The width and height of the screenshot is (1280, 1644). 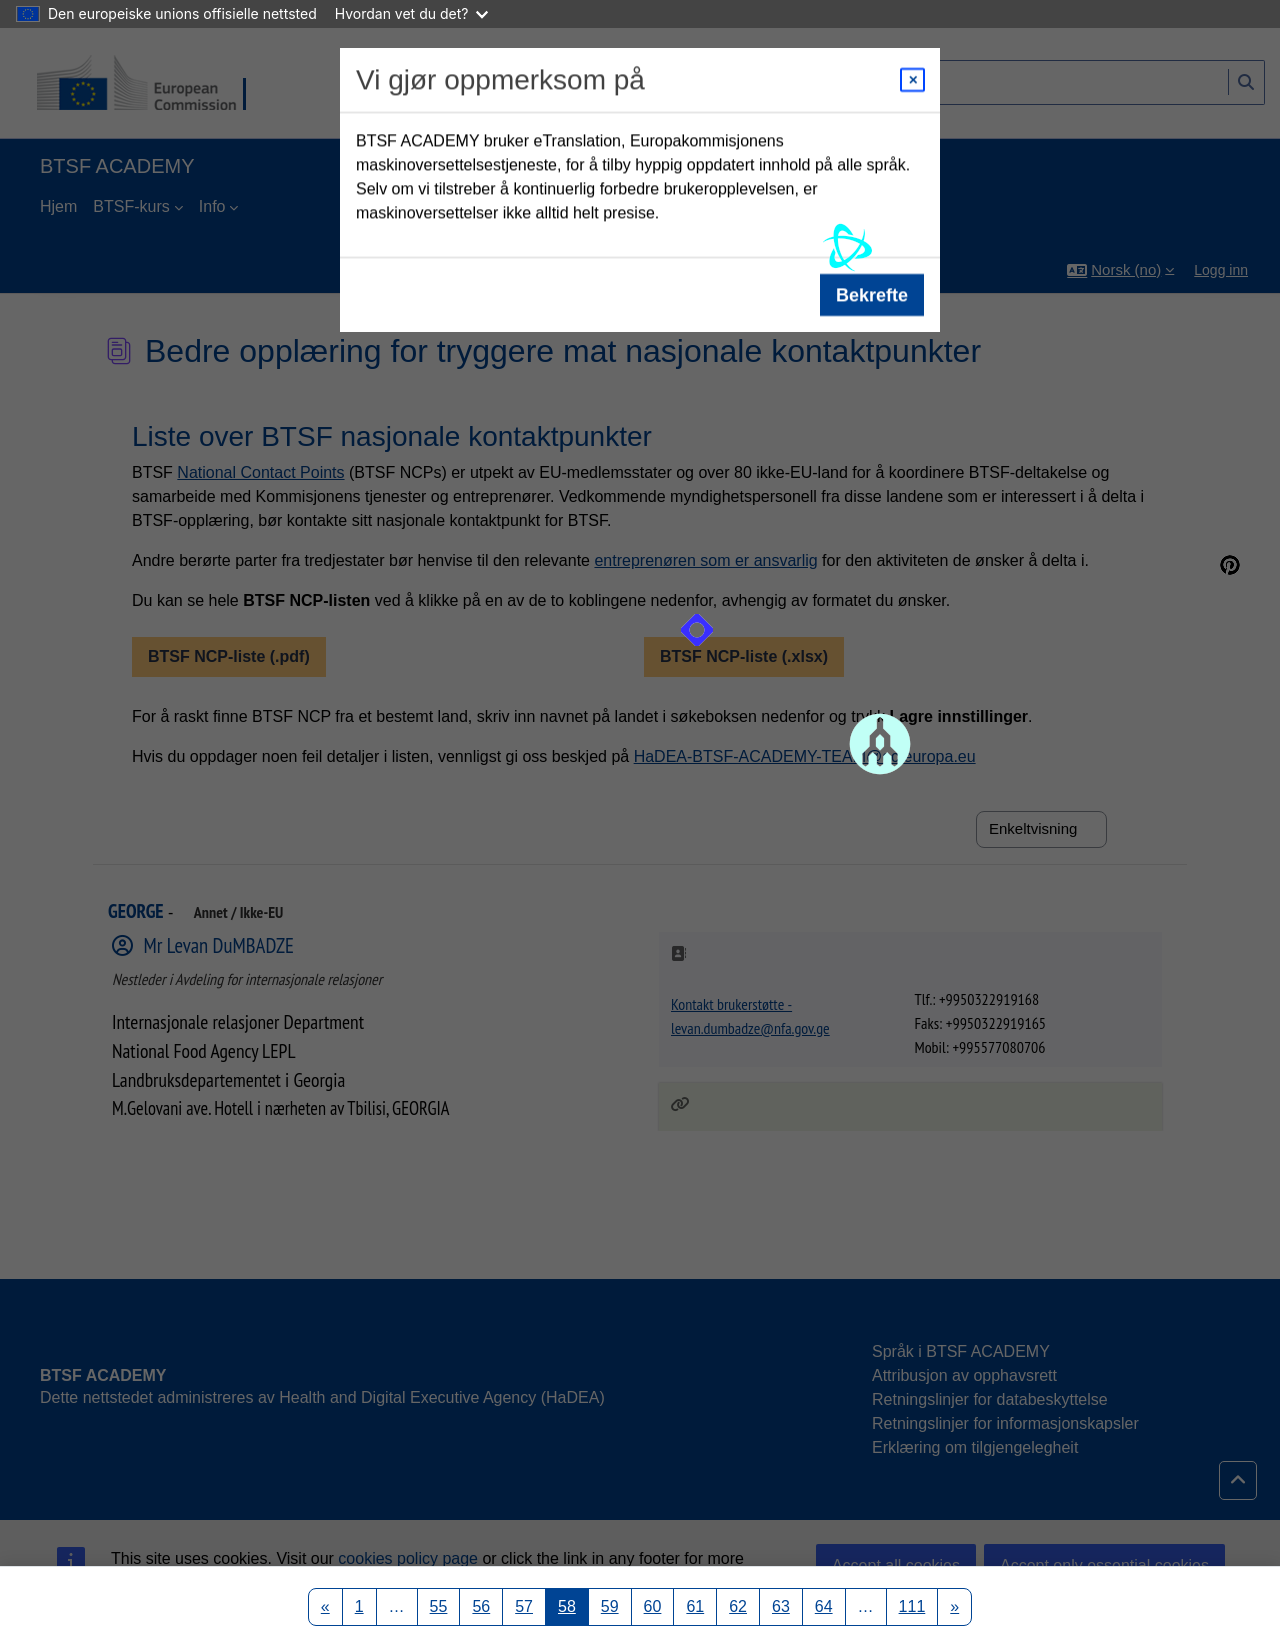 What do you see at coordinates (697, 630) in the screenshot?
I see `cloudsmith logo` at bounding box center [697, 630].